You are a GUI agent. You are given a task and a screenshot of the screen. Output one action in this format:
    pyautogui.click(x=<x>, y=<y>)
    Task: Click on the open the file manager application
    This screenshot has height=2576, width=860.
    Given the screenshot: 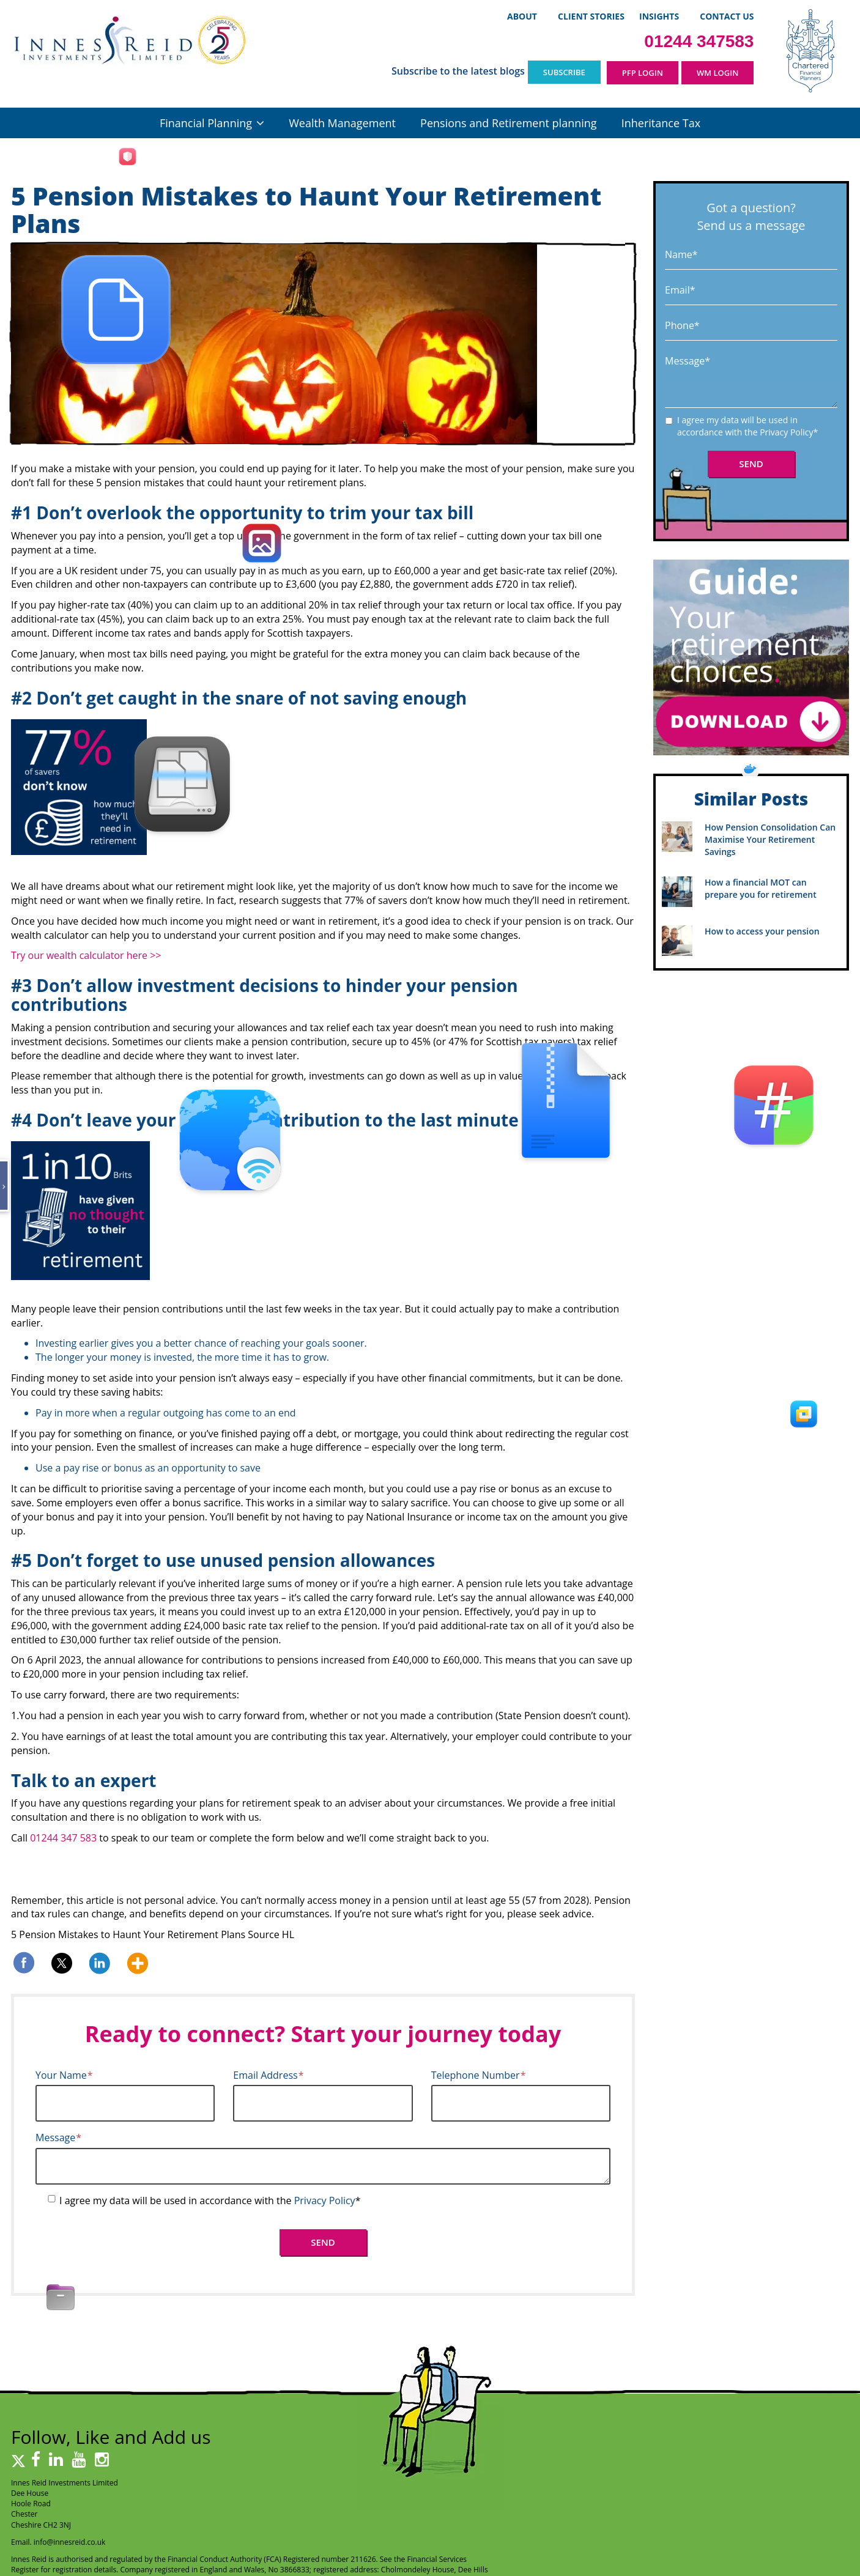 What is the action you would take?
    pyautogui.click(x=61, y=2297)
    